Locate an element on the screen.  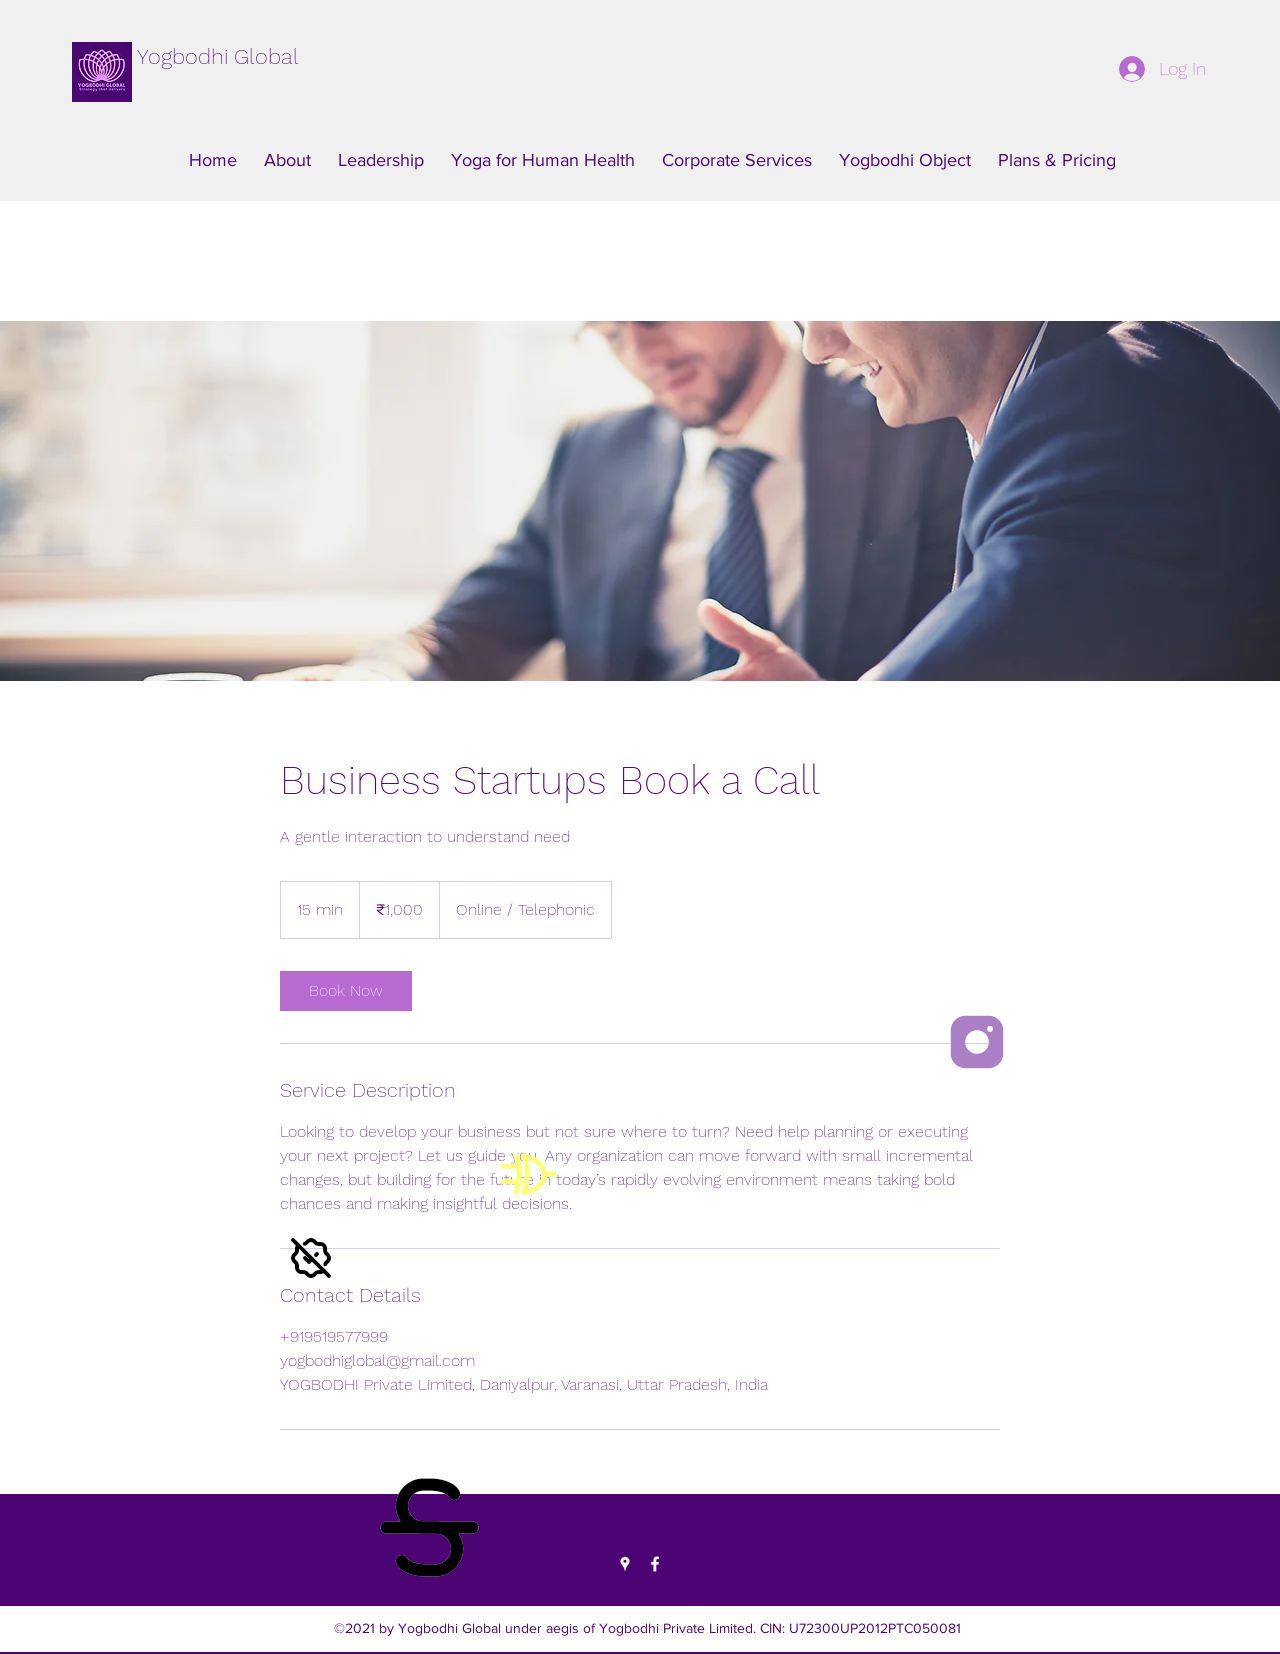
XOR logic gate symbol for circuit diagrams is located at coordinates (529, 1174).